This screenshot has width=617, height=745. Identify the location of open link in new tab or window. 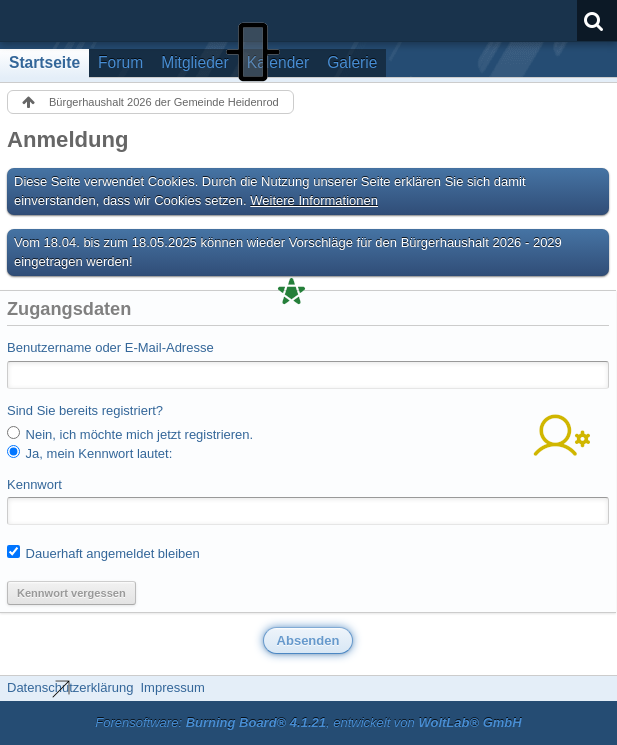
(61, 689).